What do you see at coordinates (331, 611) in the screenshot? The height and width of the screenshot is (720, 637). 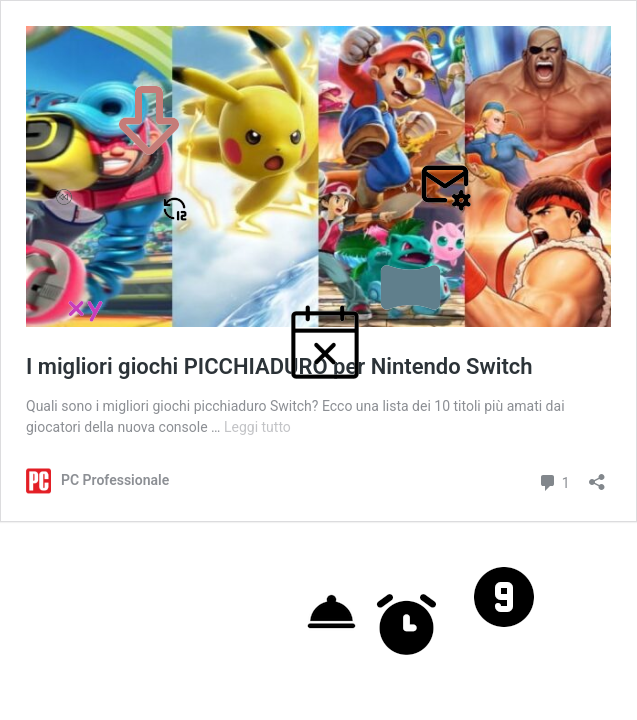 I see `request room service or hotel amenities` at bounding box center [331, 611].